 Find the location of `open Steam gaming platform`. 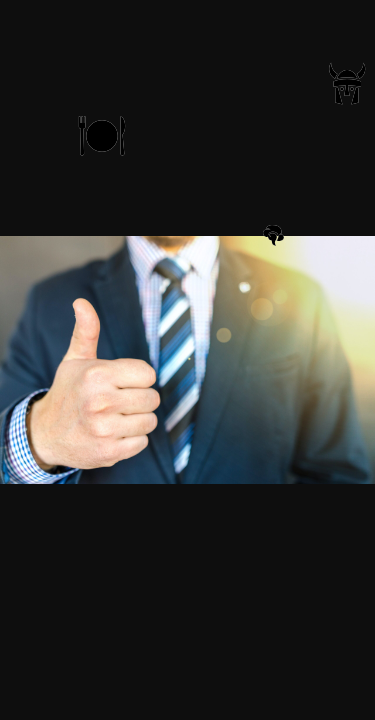

open Steam gaming platform is located at coordinates (273, 235).